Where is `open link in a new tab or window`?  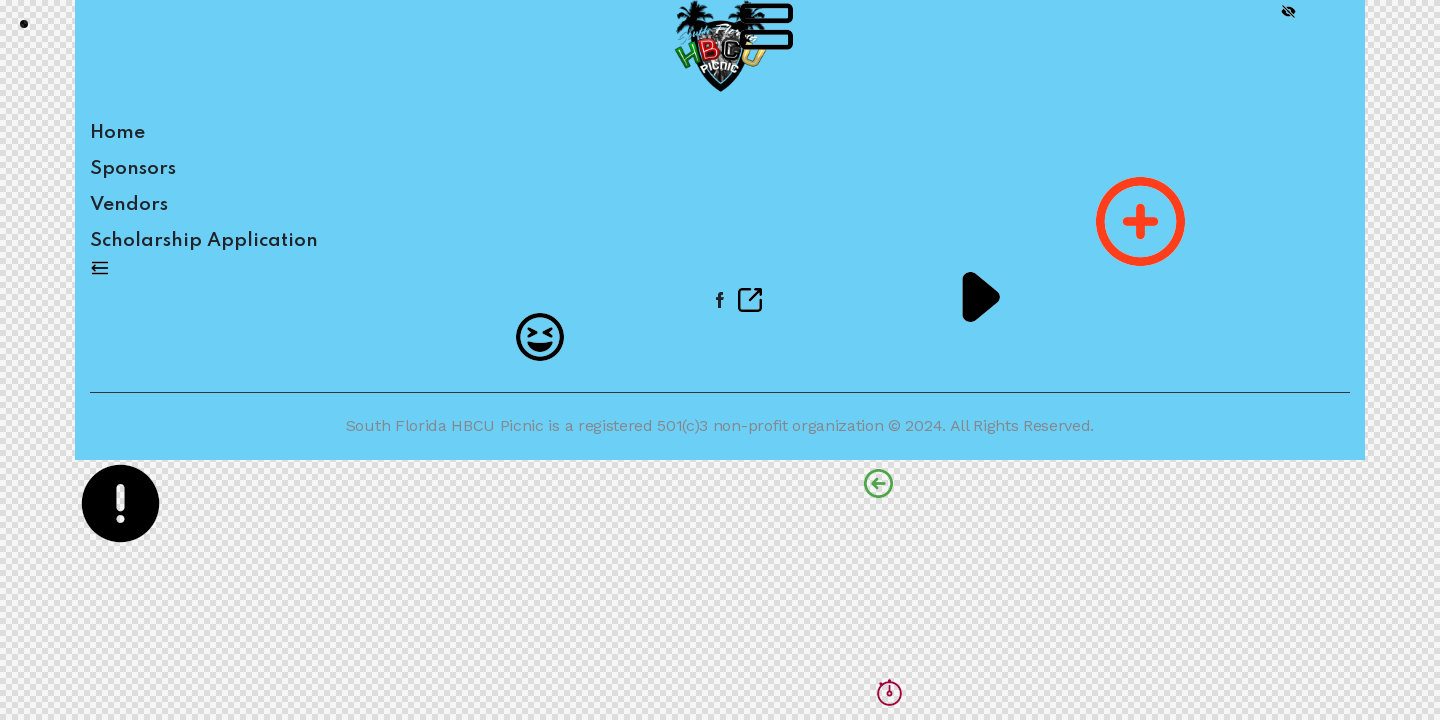
open link in a new tab or window is located at coordinates (750, 300).